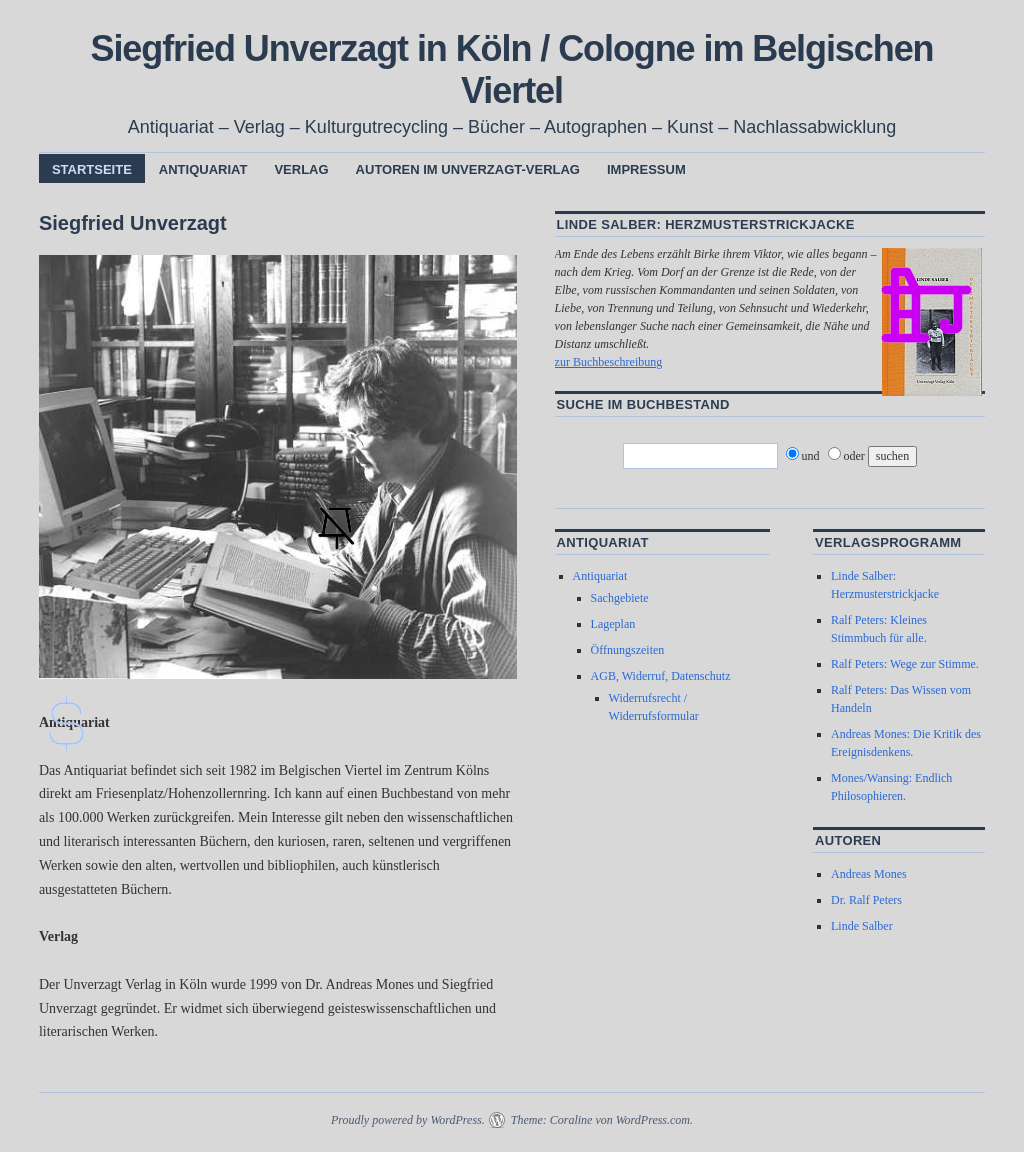 Image resolution: width=1024 pixels, height=1152 pixels. Describe the element at coordinates (925, 305) in the screenshot. I see `construction or building in progress` at that location.